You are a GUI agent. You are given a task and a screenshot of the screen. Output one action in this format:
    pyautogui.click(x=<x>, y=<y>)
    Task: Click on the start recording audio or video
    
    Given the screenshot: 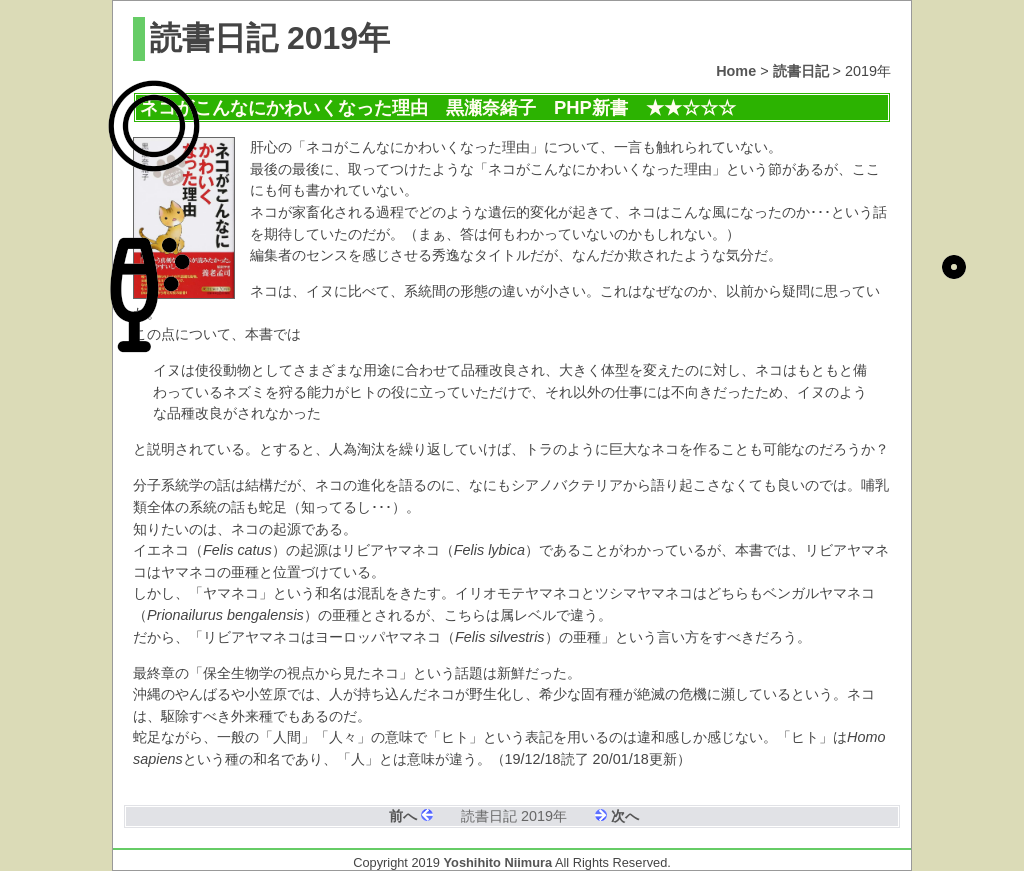 What is the action you would take?
    pyautogui.click(x=154, y=126)
    